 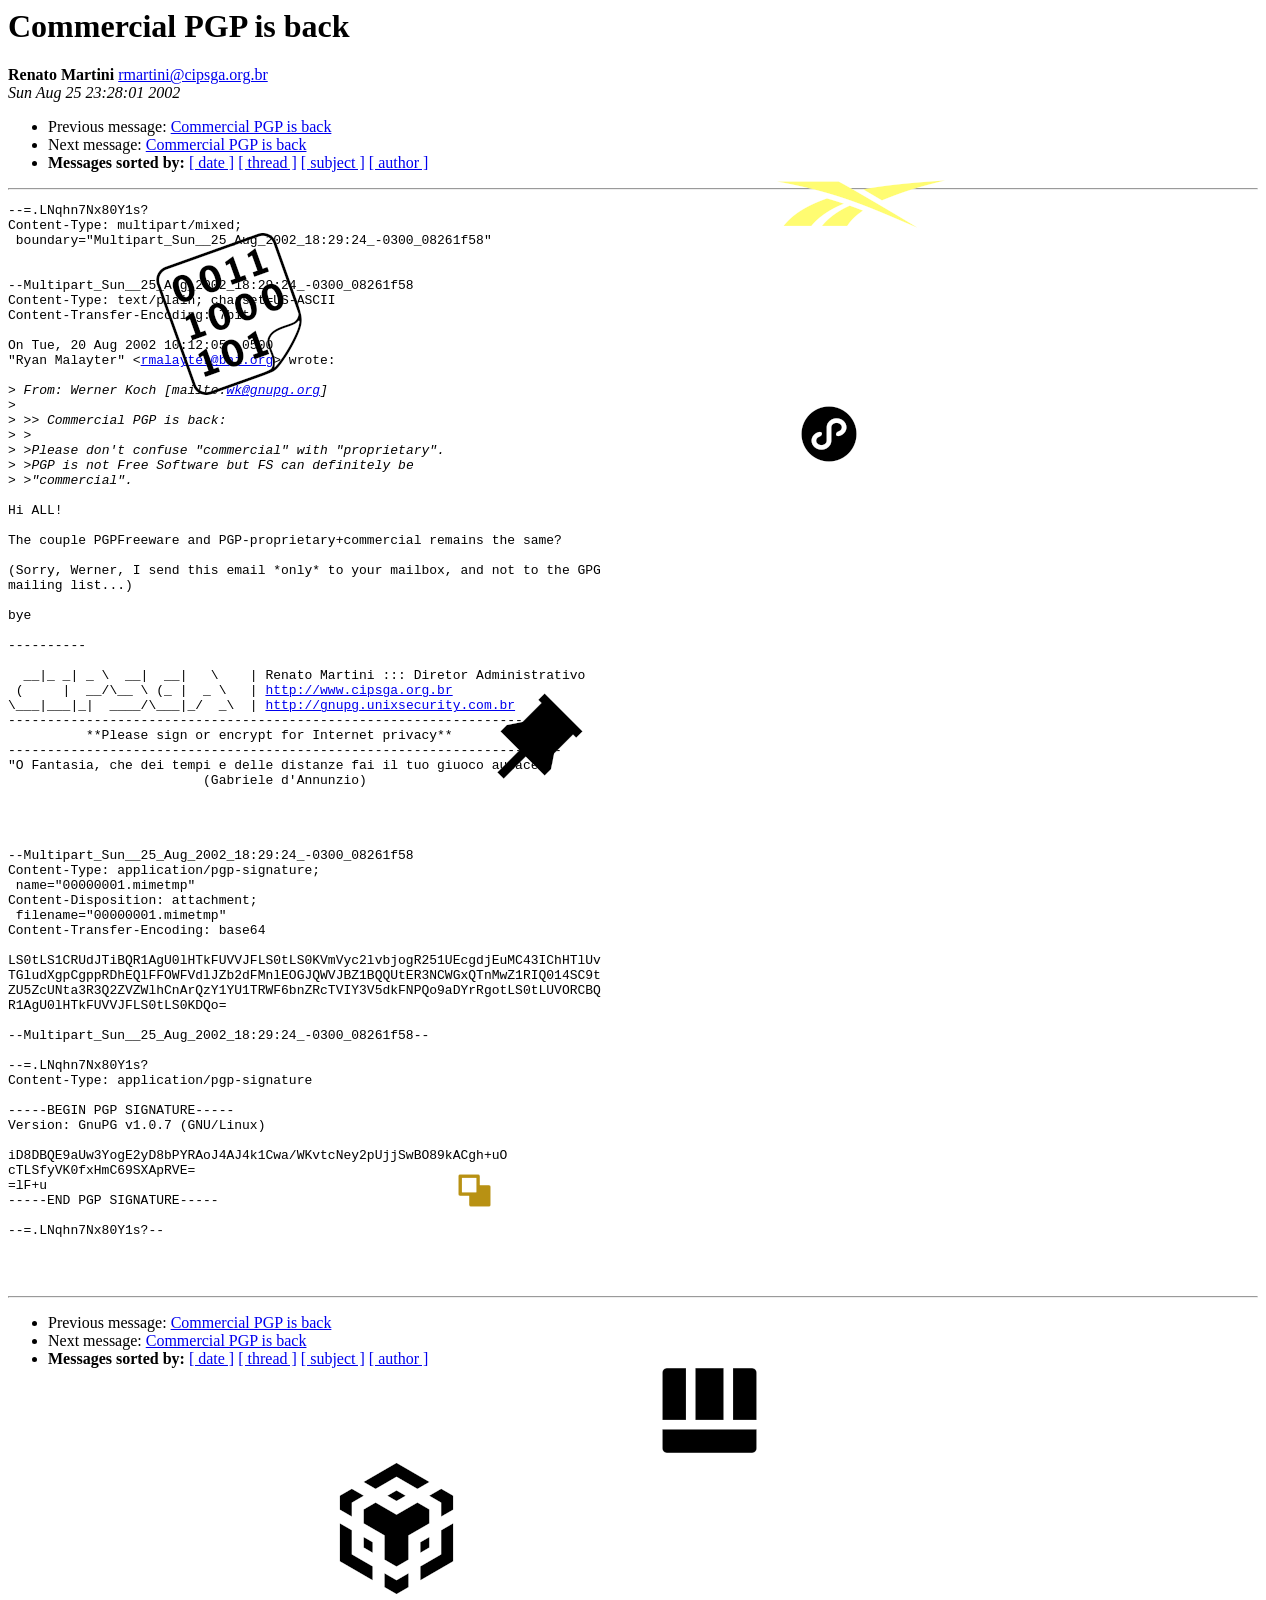 I want to click on switch to table or grid view, so click(x=709, y=1410).